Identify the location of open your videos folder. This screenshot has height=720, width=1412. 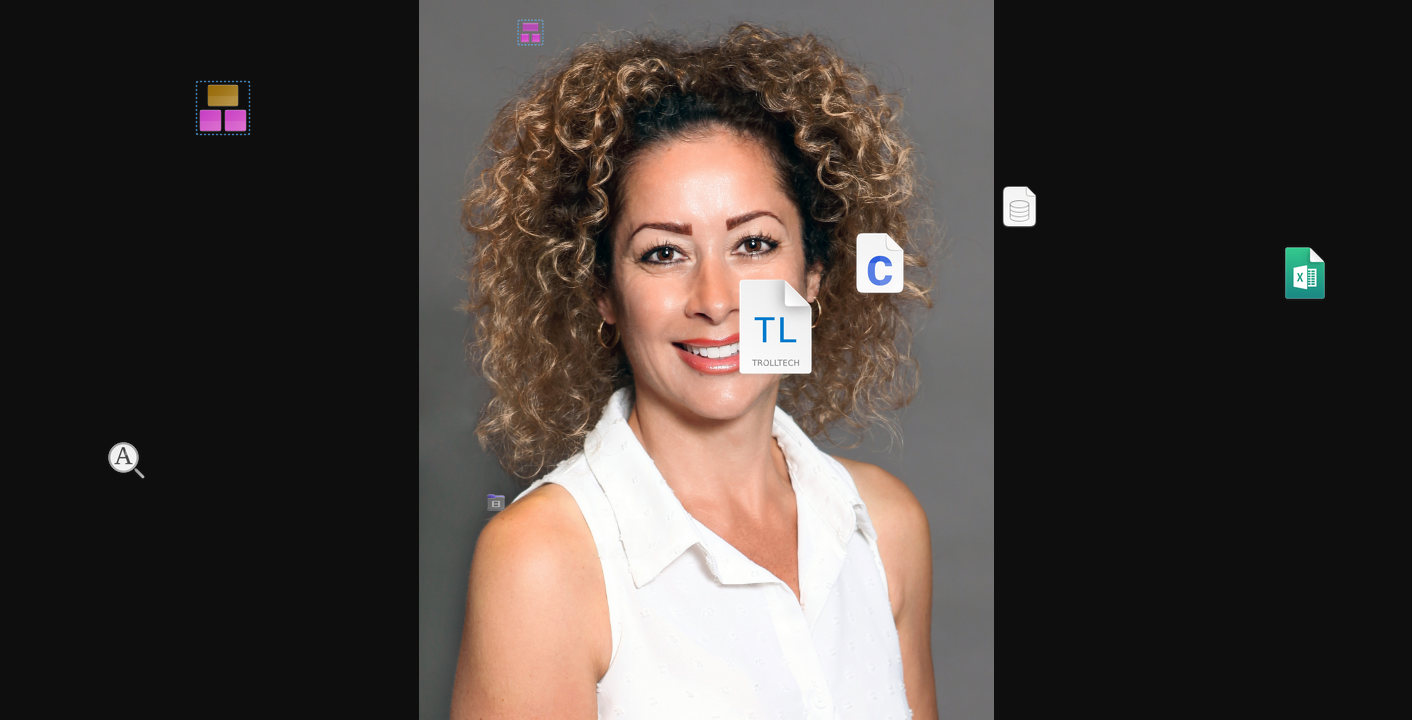
(496, 502).